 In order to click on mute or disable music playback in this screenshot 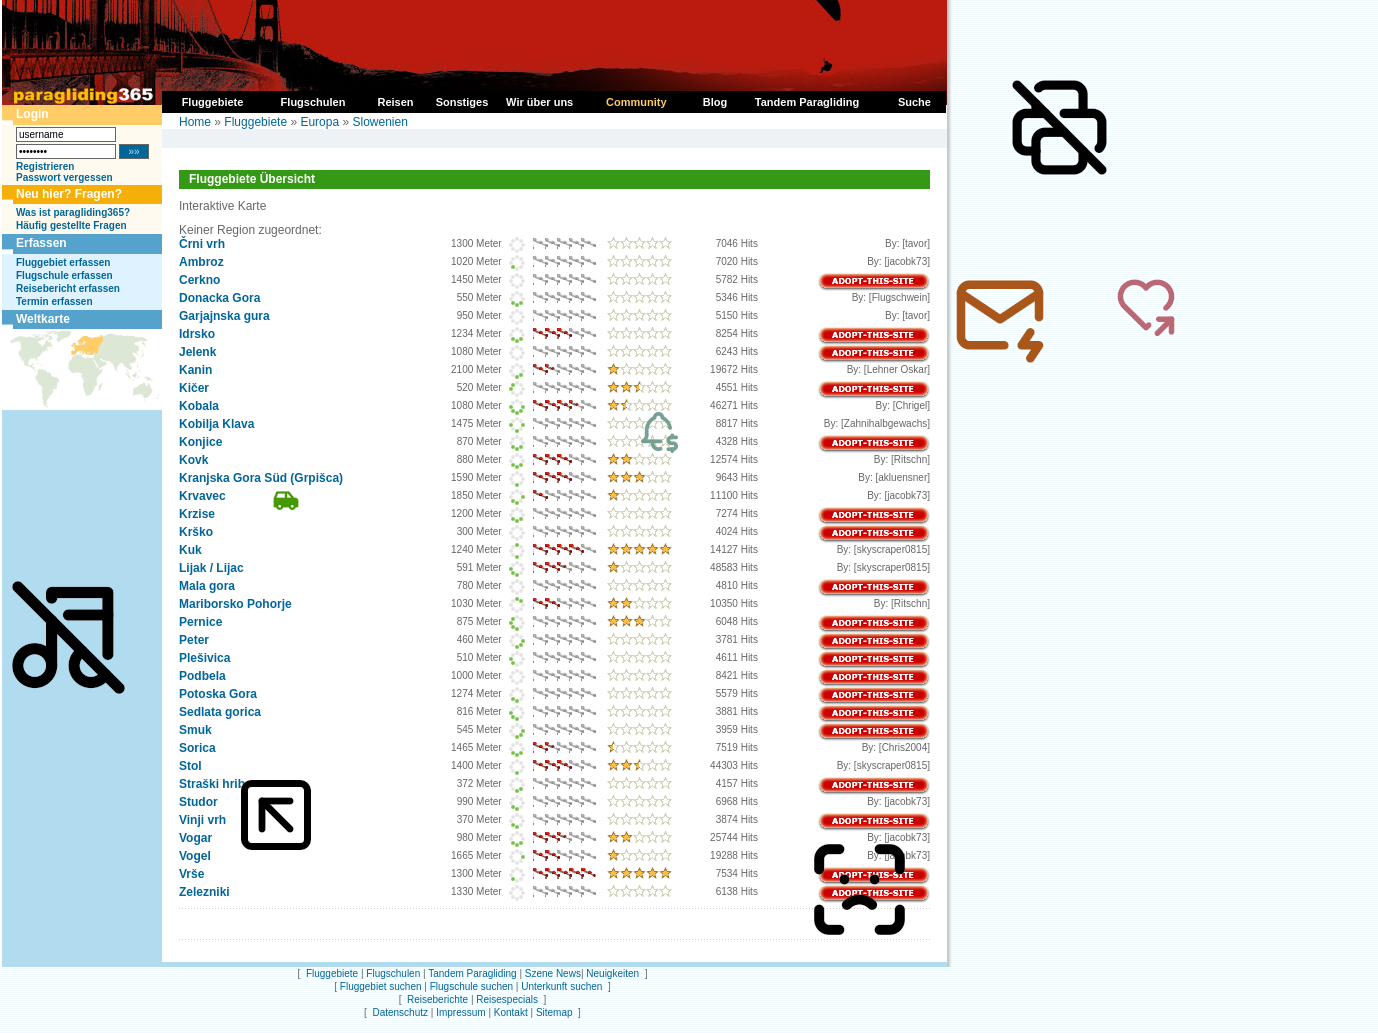, I will do `click(68, 637)`.